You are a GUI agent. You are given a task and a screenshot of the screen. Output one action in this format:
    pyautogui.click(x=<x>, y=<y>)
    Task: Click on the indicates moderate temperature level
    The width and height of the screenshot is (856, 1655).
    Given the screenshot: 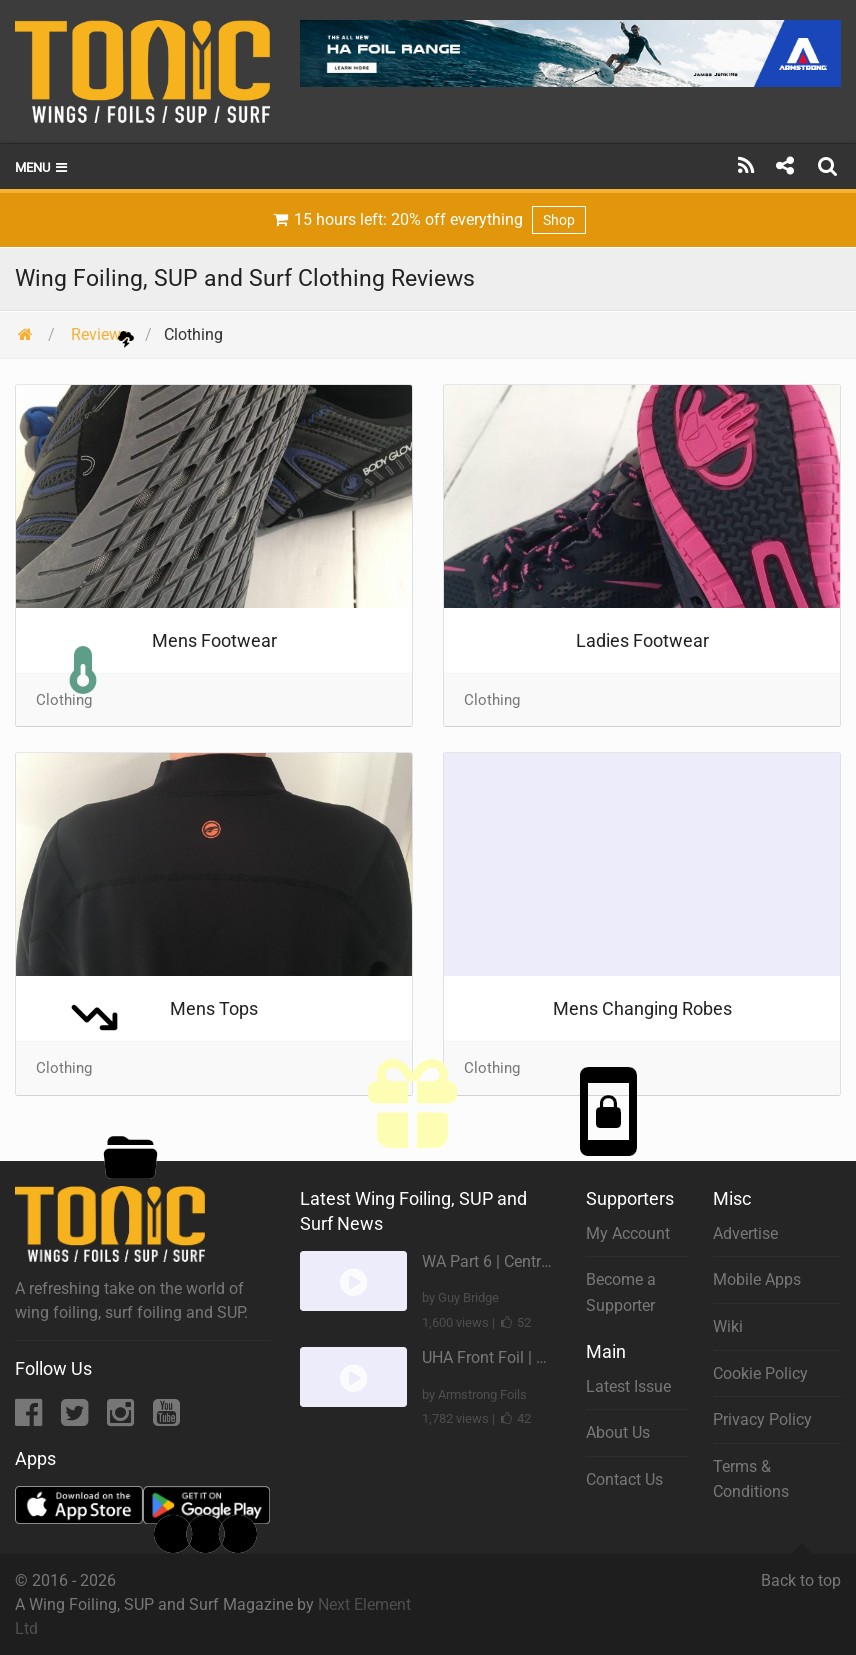 What is the action you would take?
    pyautogui.click(x=83, y=670)
    